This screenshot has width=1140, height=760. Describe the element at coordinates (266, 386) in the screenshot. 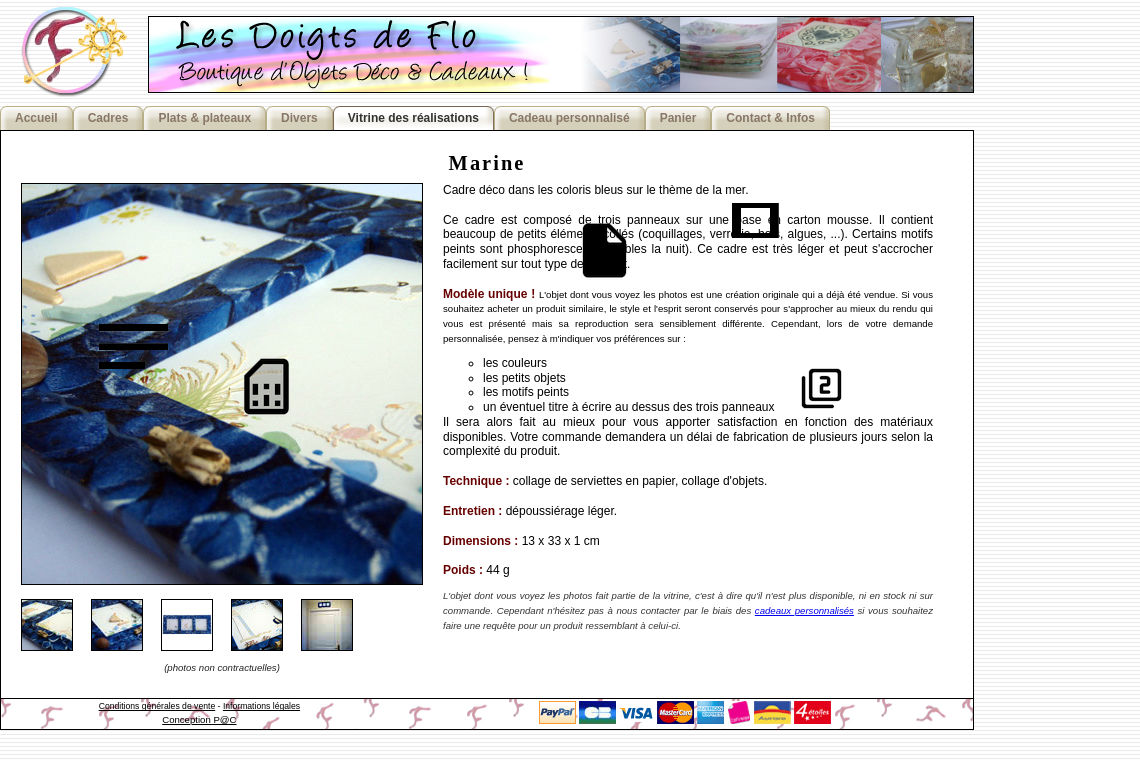

I see `view sim card information` at that location.